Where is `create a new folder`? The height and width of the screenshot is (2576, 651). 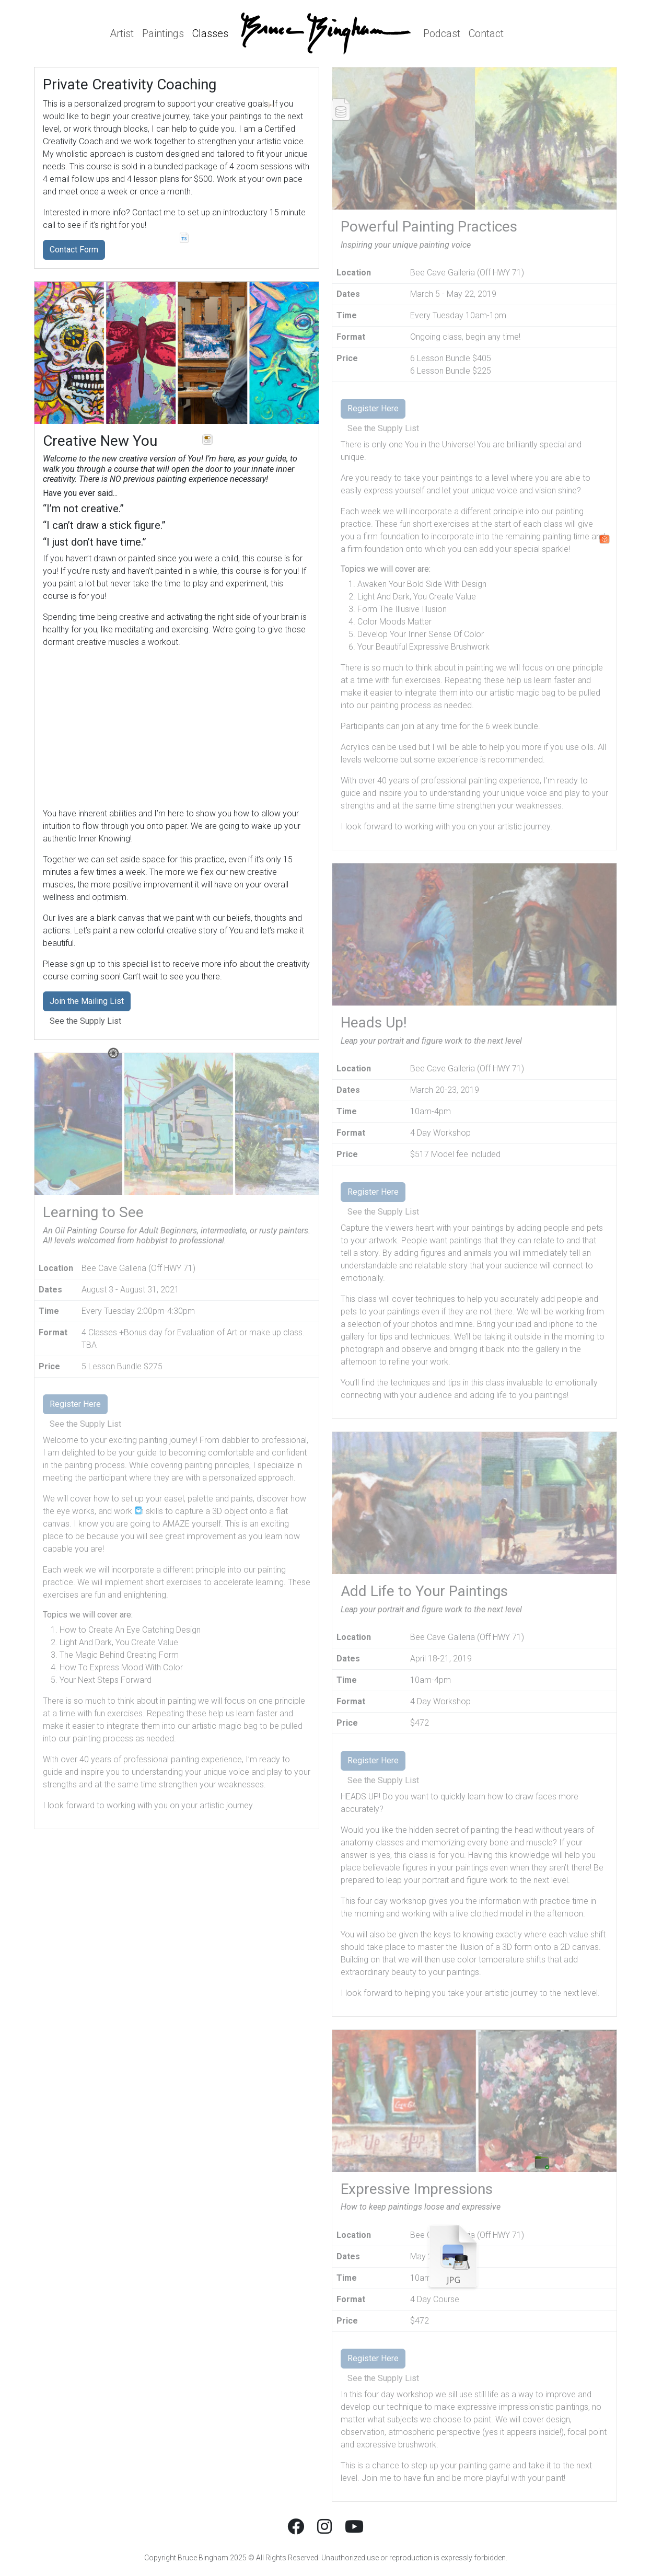
create a new folder is located at coordinates (542, 2162).